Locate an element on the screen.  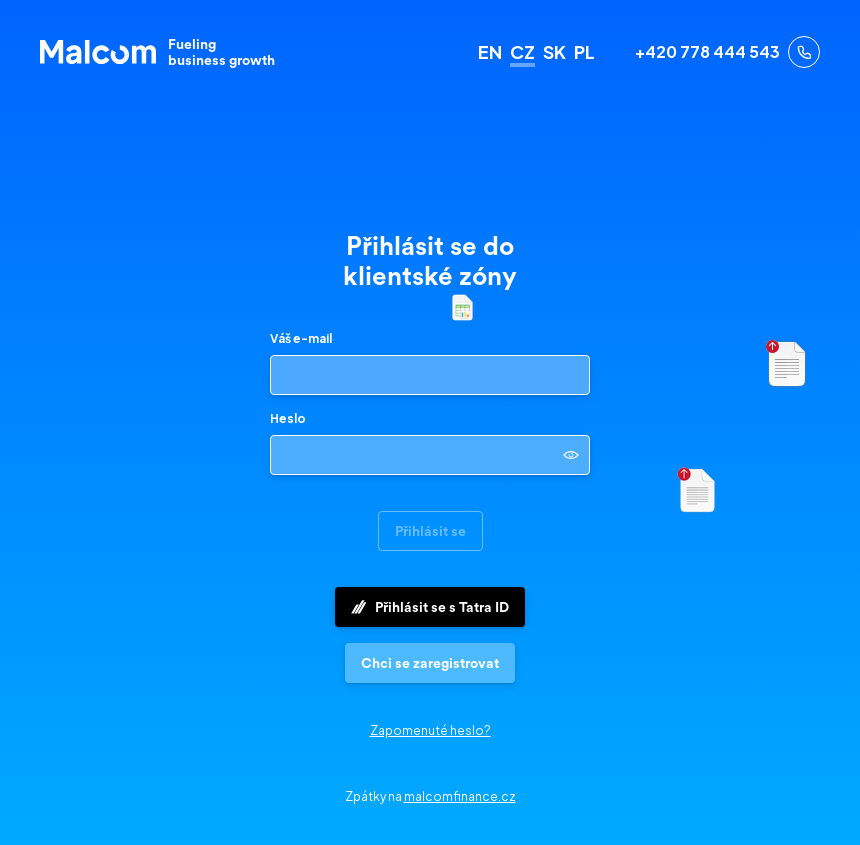
send or share a document is located at coordinates (697, 490).